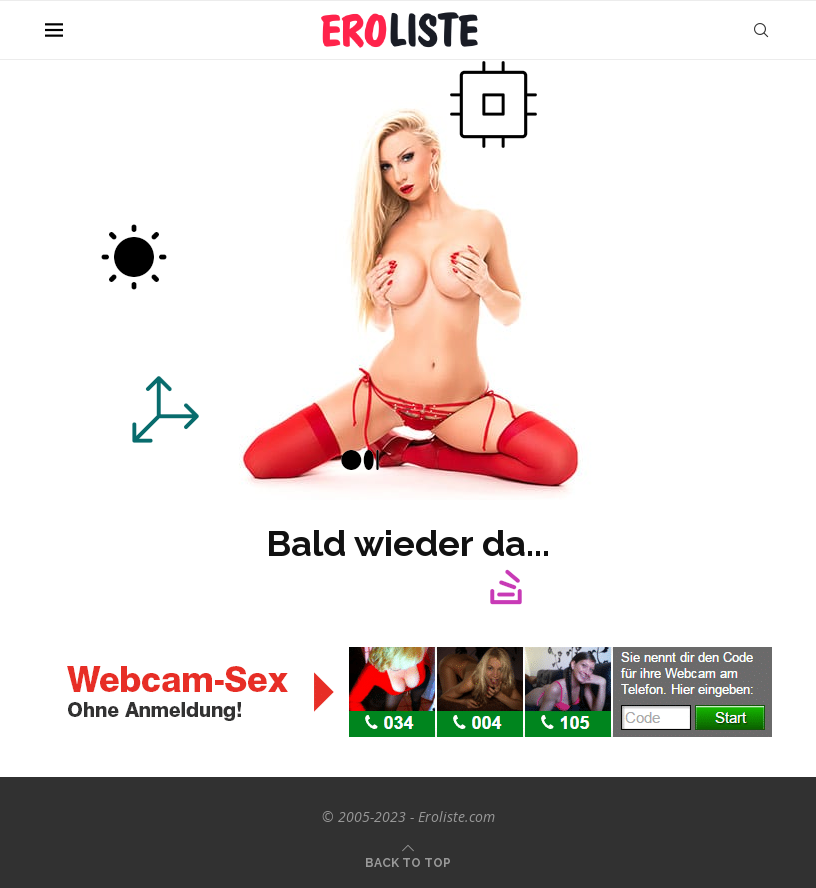 The width and height of the screenshot is (816, 888). Describe the element at coordinates (506, 587) in the screenshot. I see `visit stack overflow for developer help` at that location.